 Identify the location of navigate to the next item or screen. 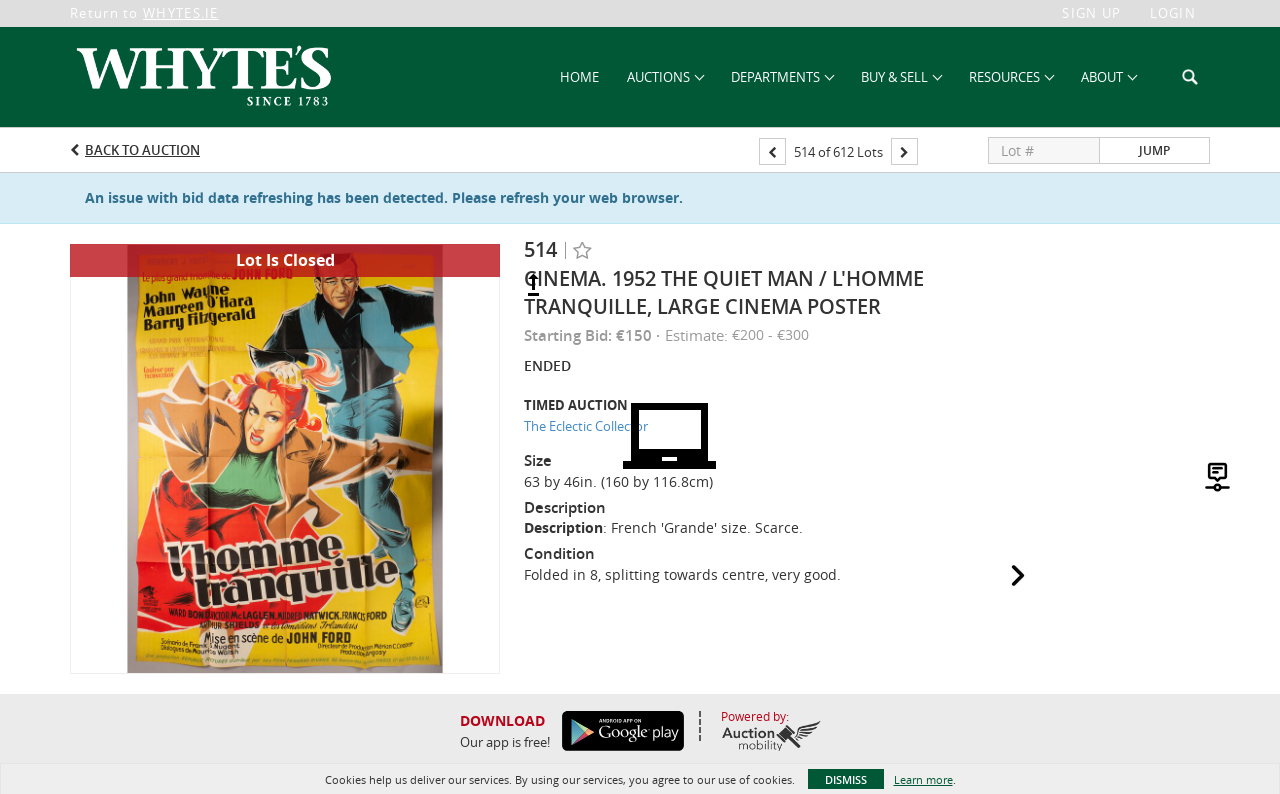
(1017, 575).